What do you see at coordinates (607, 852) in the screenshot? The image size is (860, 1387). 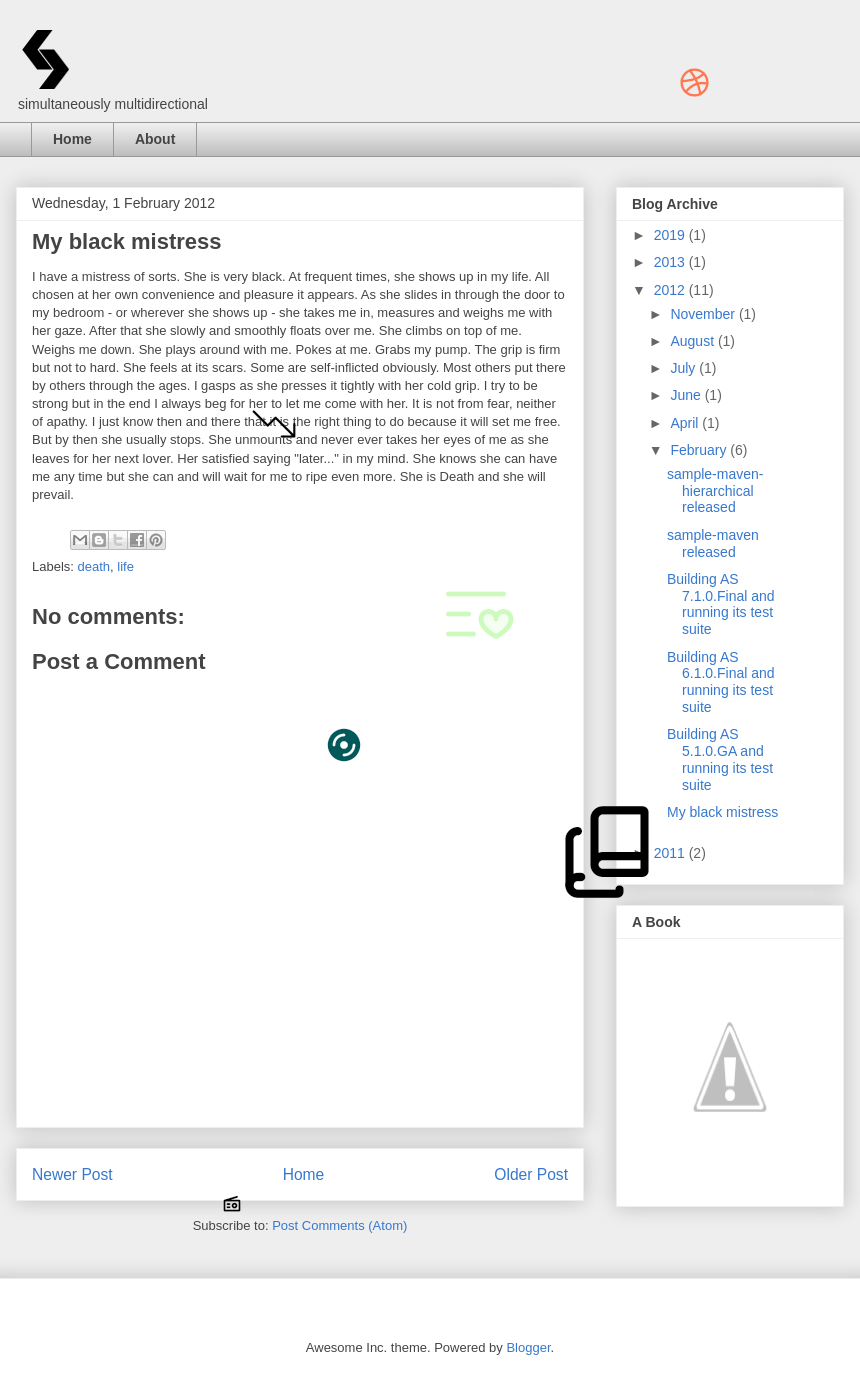 I see `duplicate or copy a book/document` at bounding box center [607, 852].